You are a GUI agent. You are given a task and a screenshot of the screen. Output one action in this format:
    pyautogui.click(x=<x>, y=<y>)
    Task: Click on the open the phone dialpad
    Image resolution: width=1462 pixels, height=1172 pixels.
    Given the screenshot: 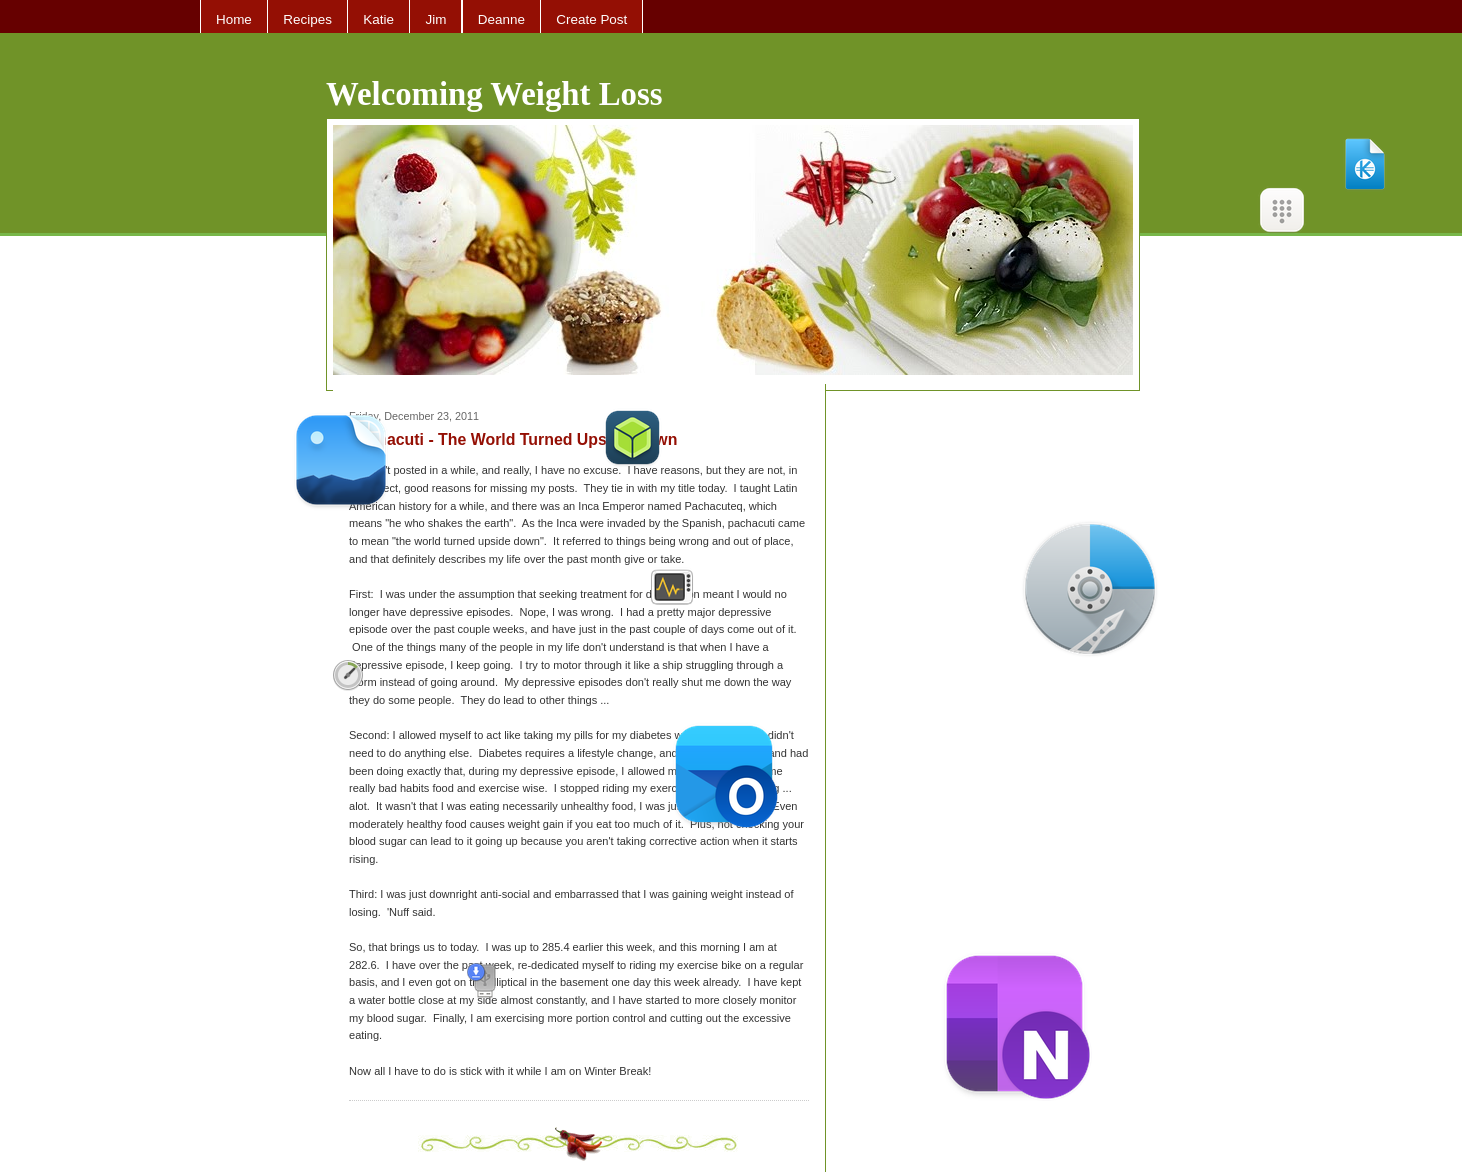 What is the action you would take?
    pyautogui.click(x=1282, y=210)
    